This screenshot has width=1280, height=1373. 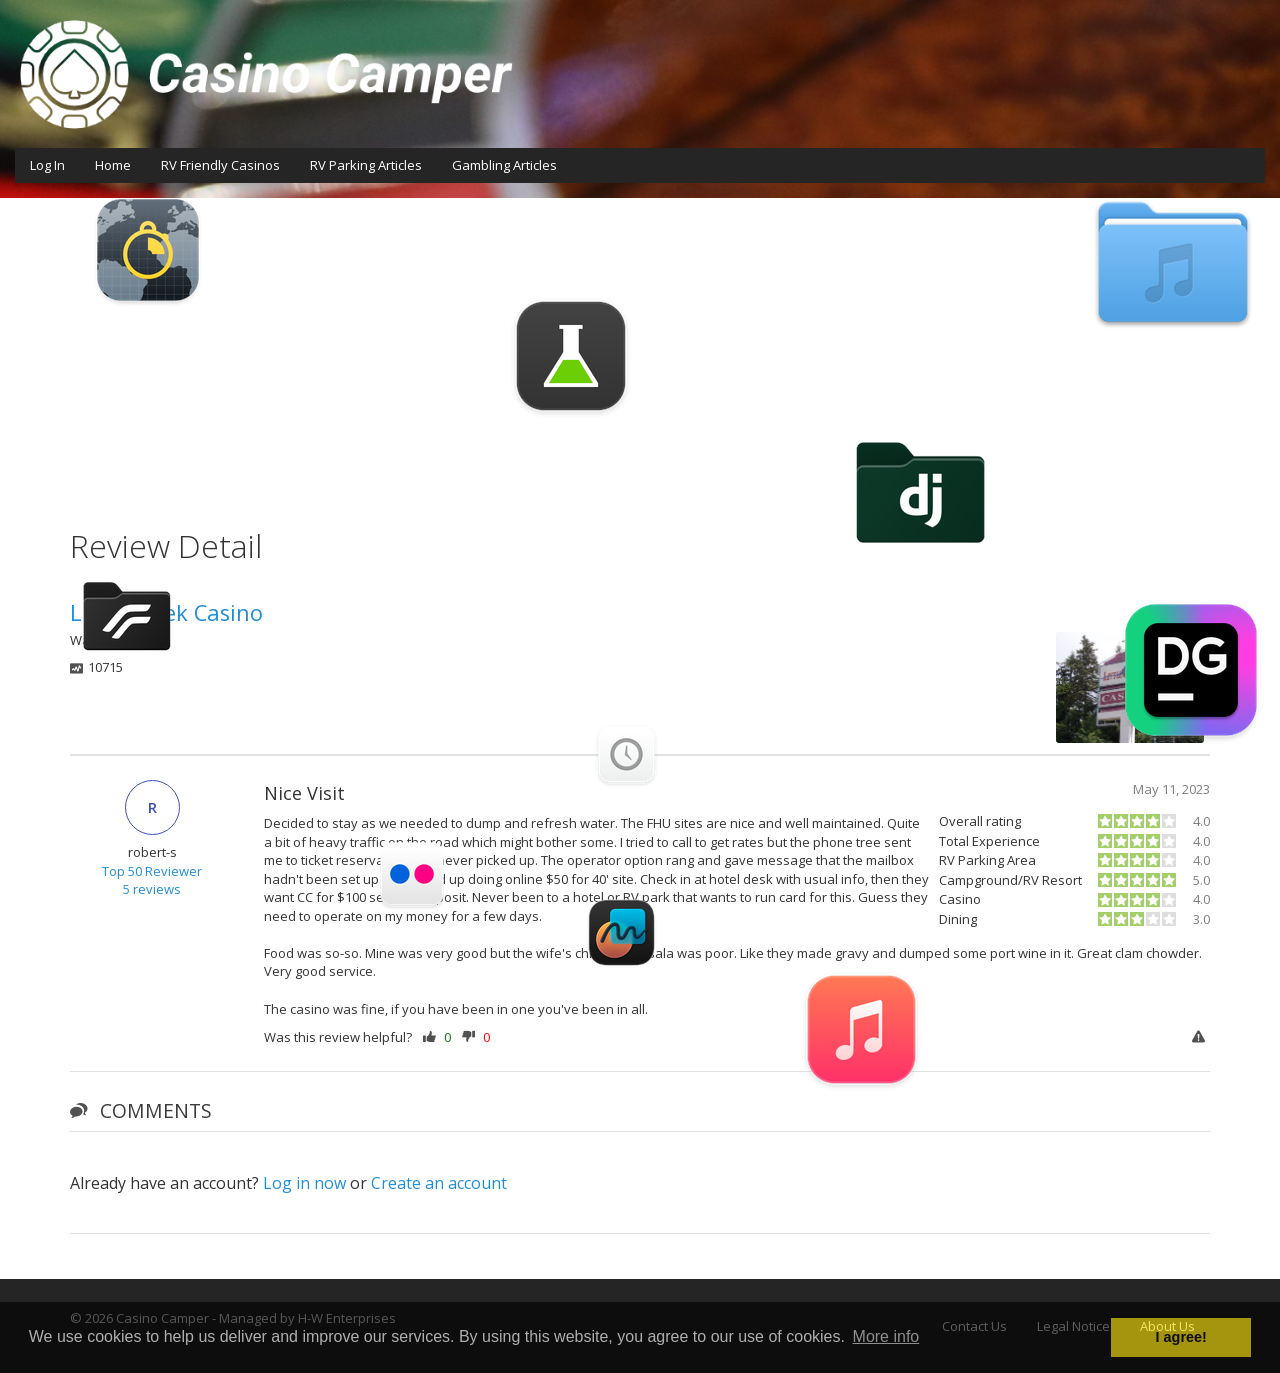 I want to click on image is loading or processing, so click(x=626, y=754).